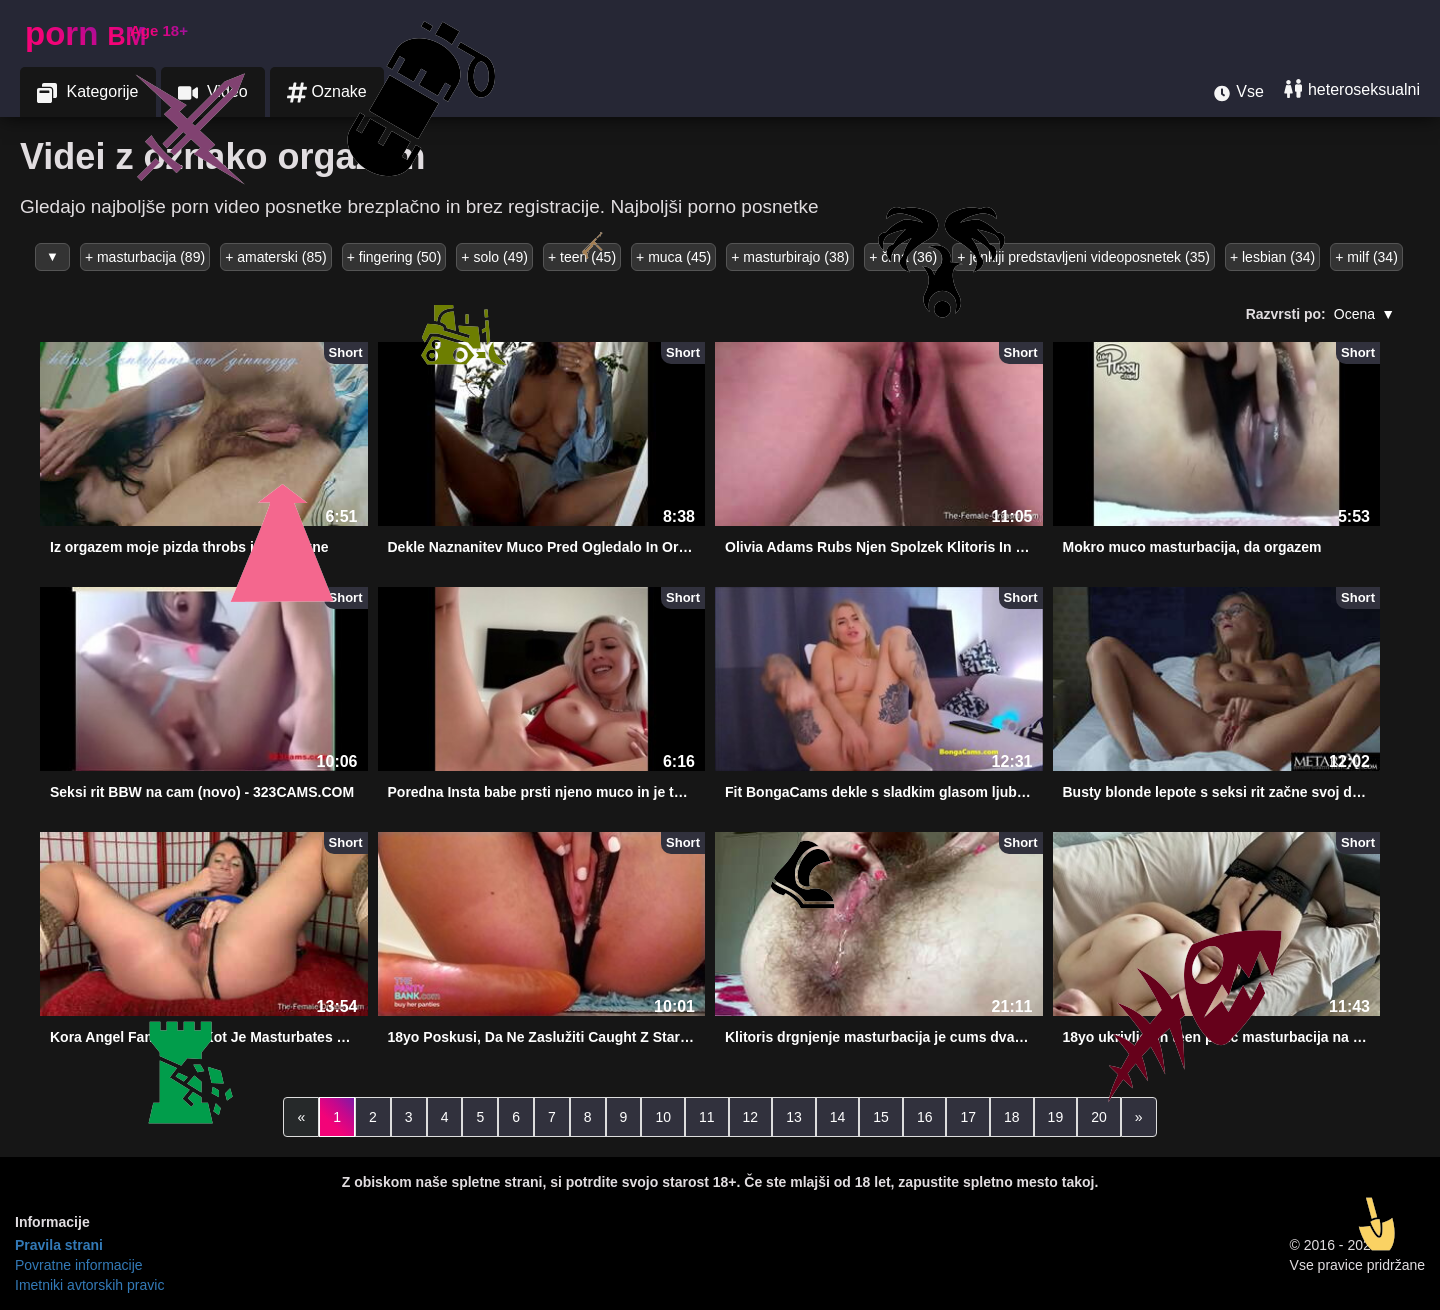 The image size is (1440, 1310). What do you see at coordinates (940, 254) in the screenshot?
I see `ignite or activate a fire-related feature` at bounding box center [940, 254].